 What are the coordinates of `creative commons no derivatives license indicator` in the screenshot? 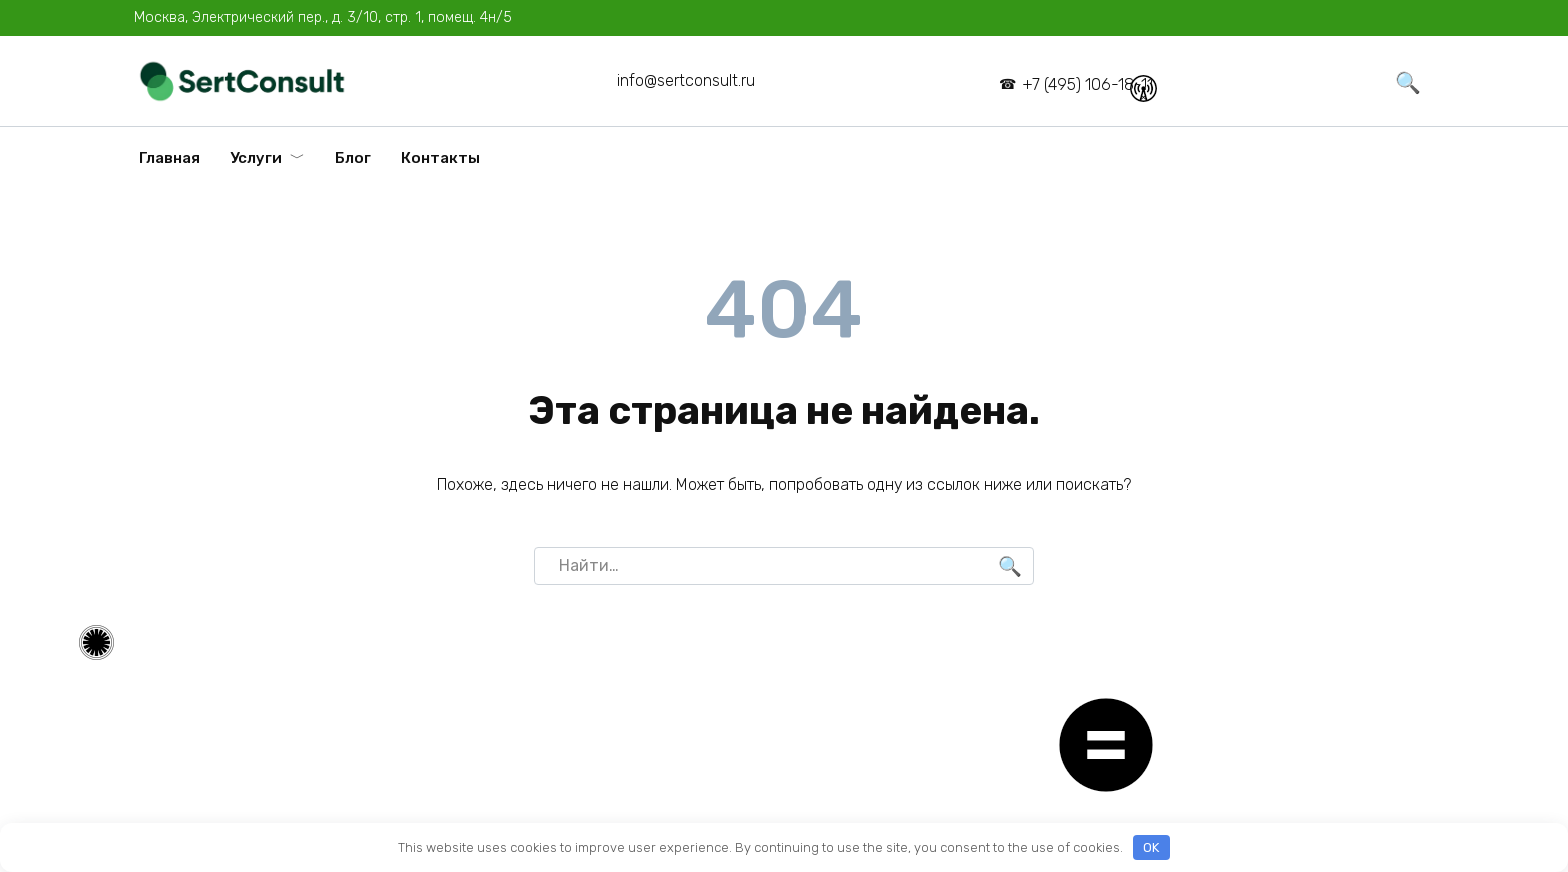 It's located at (1106, 745).